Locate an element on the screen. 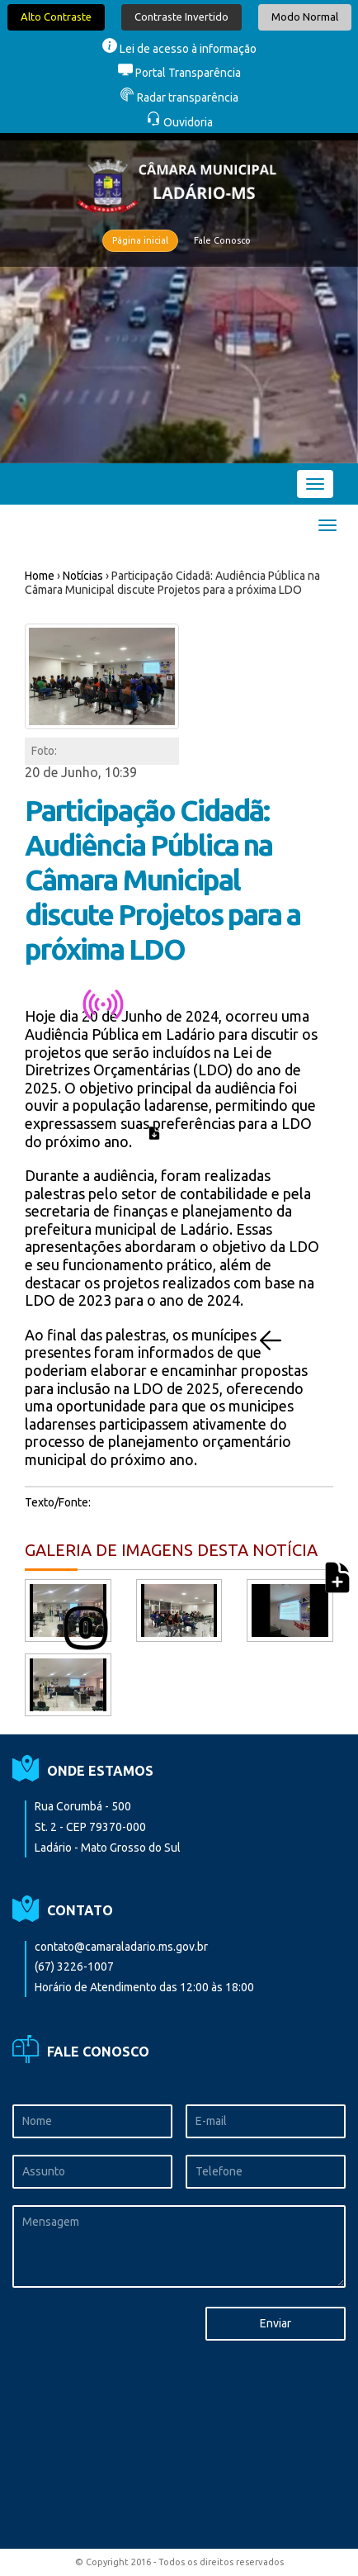  go back to the previous screen is located at coordinates (271, 1340).